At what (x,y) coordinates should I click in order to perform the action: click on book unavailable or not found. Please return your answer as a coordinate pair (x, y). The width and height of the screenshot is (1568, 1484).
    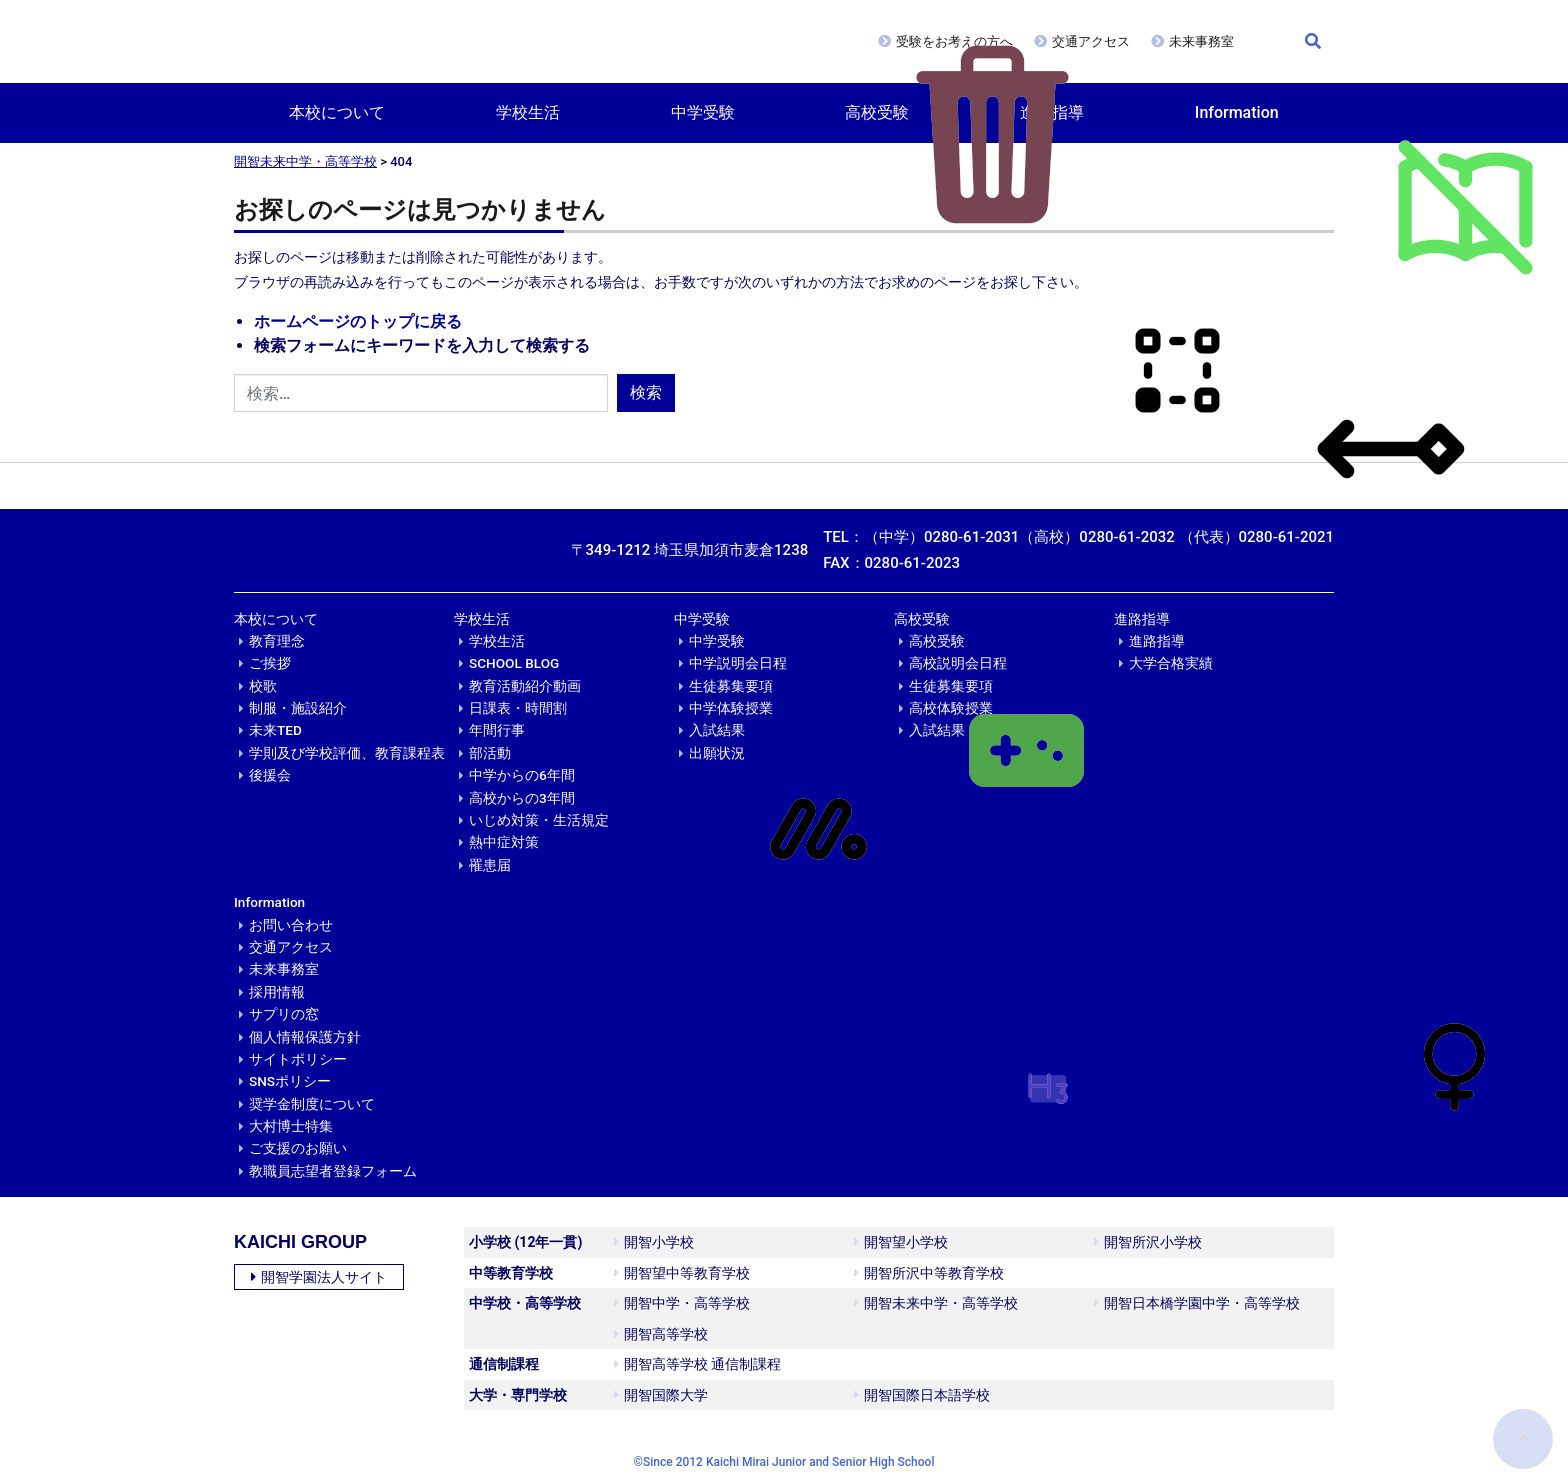
    Looking at the image, I should click on (1465, 207).